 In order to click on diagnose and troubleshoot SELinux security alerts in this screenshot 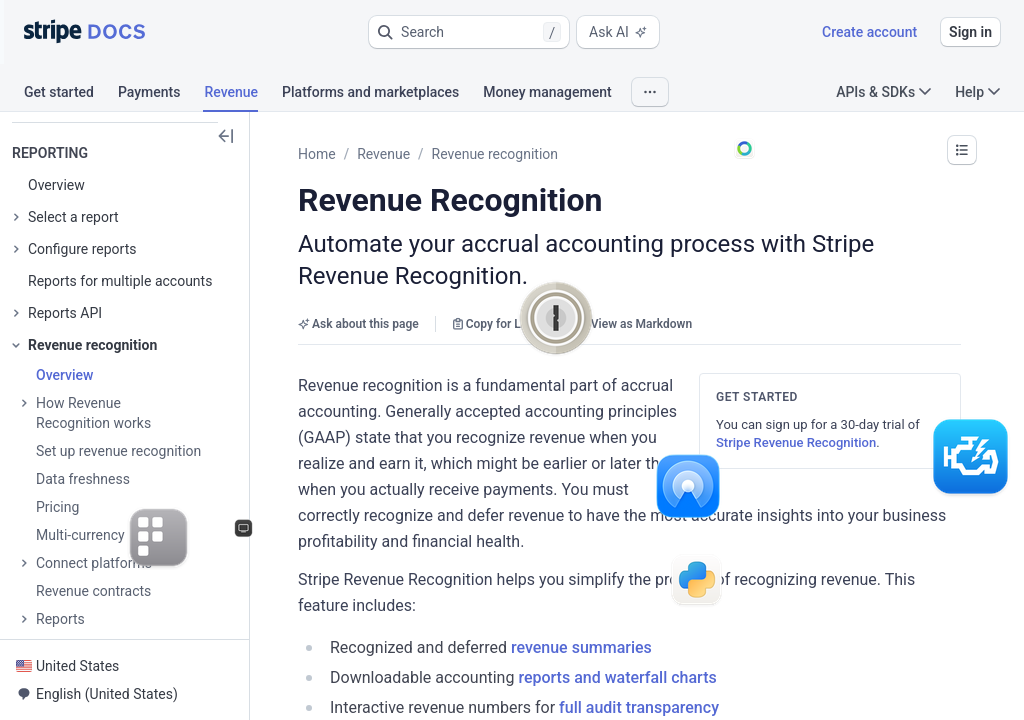, I will do `click(970, 456)`.